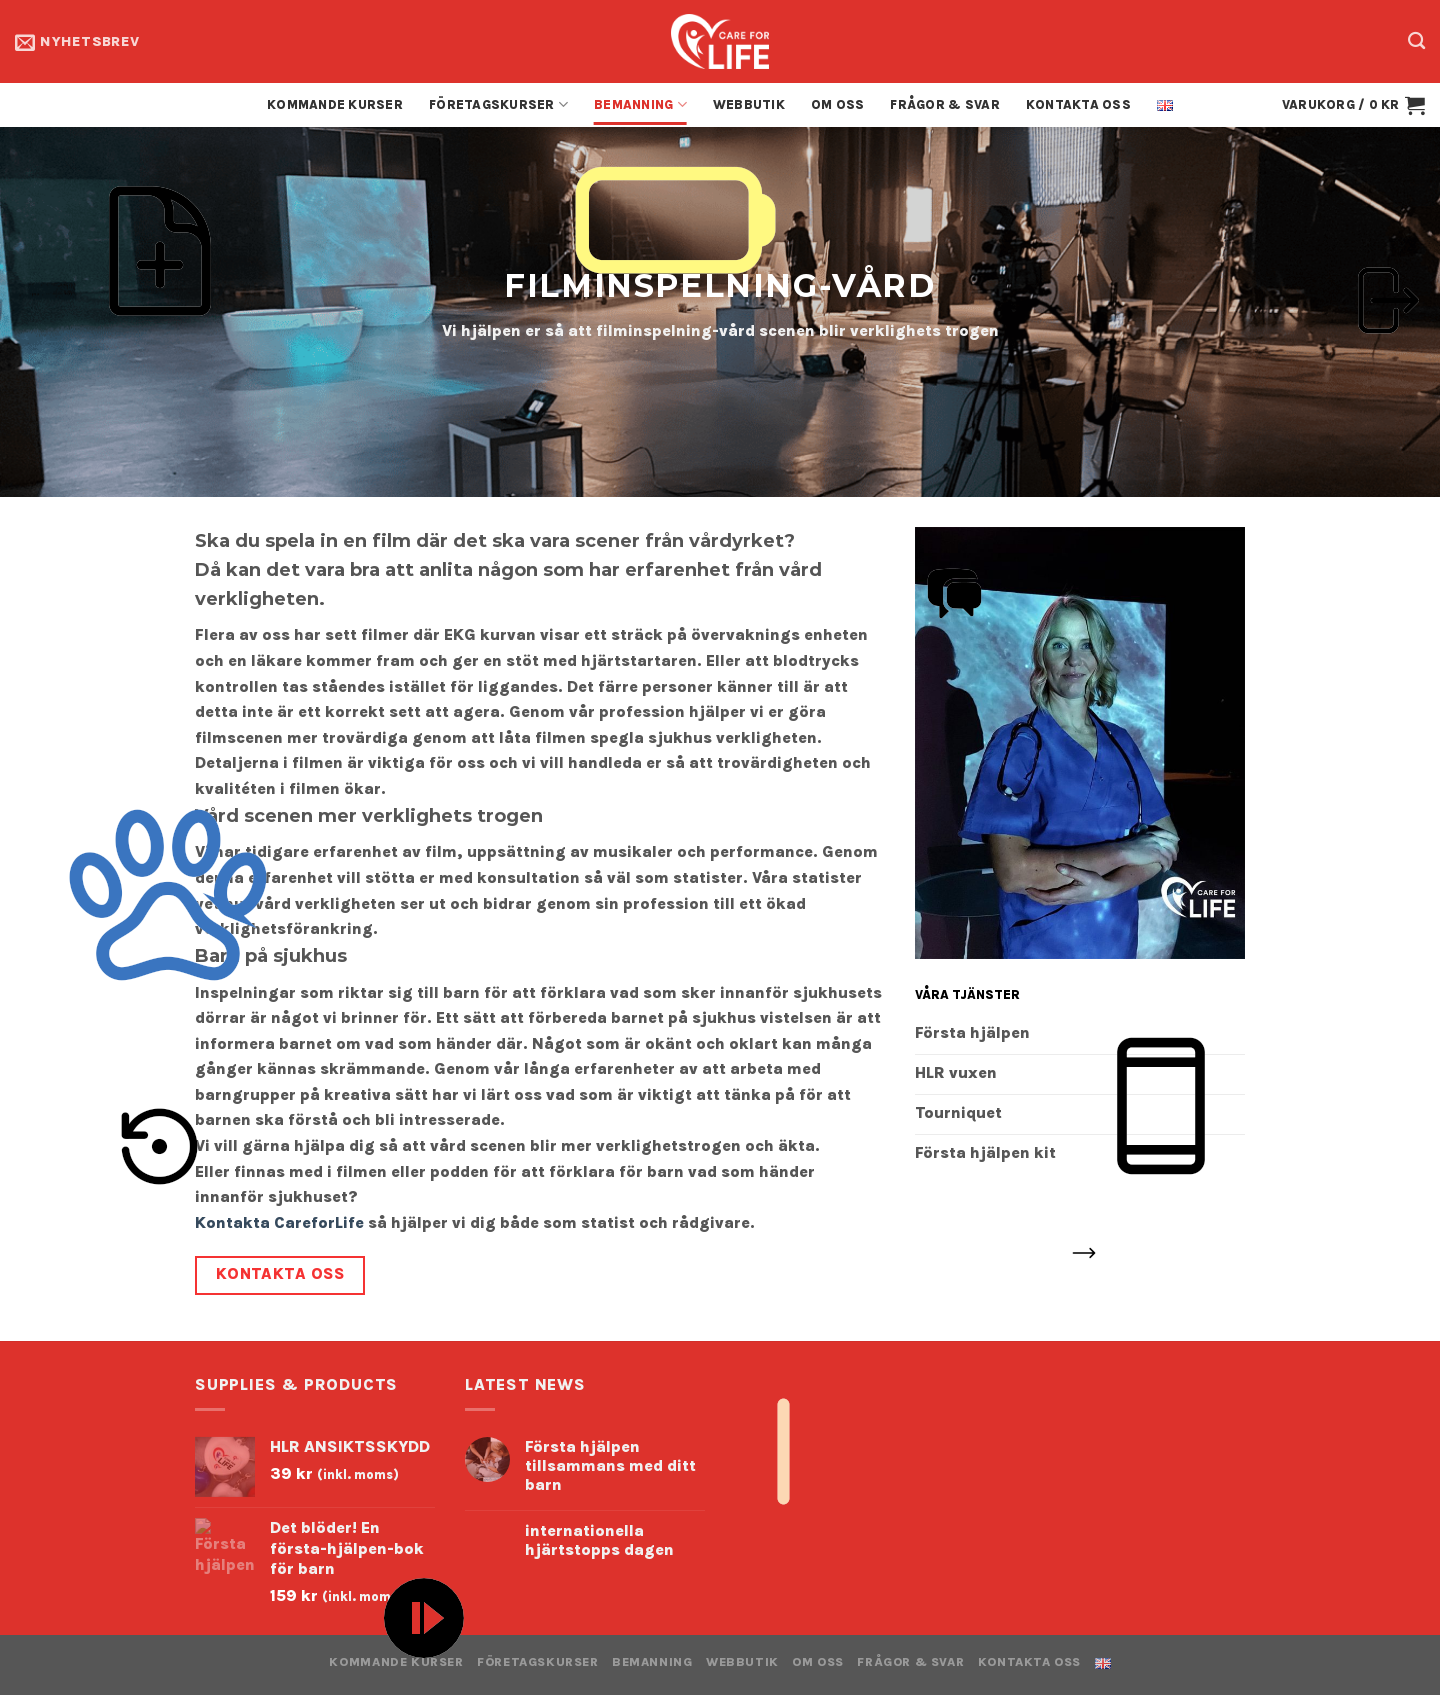  Describe the element at coordinates (160, 251) in the screenshot. I see `create a new document` at that location.